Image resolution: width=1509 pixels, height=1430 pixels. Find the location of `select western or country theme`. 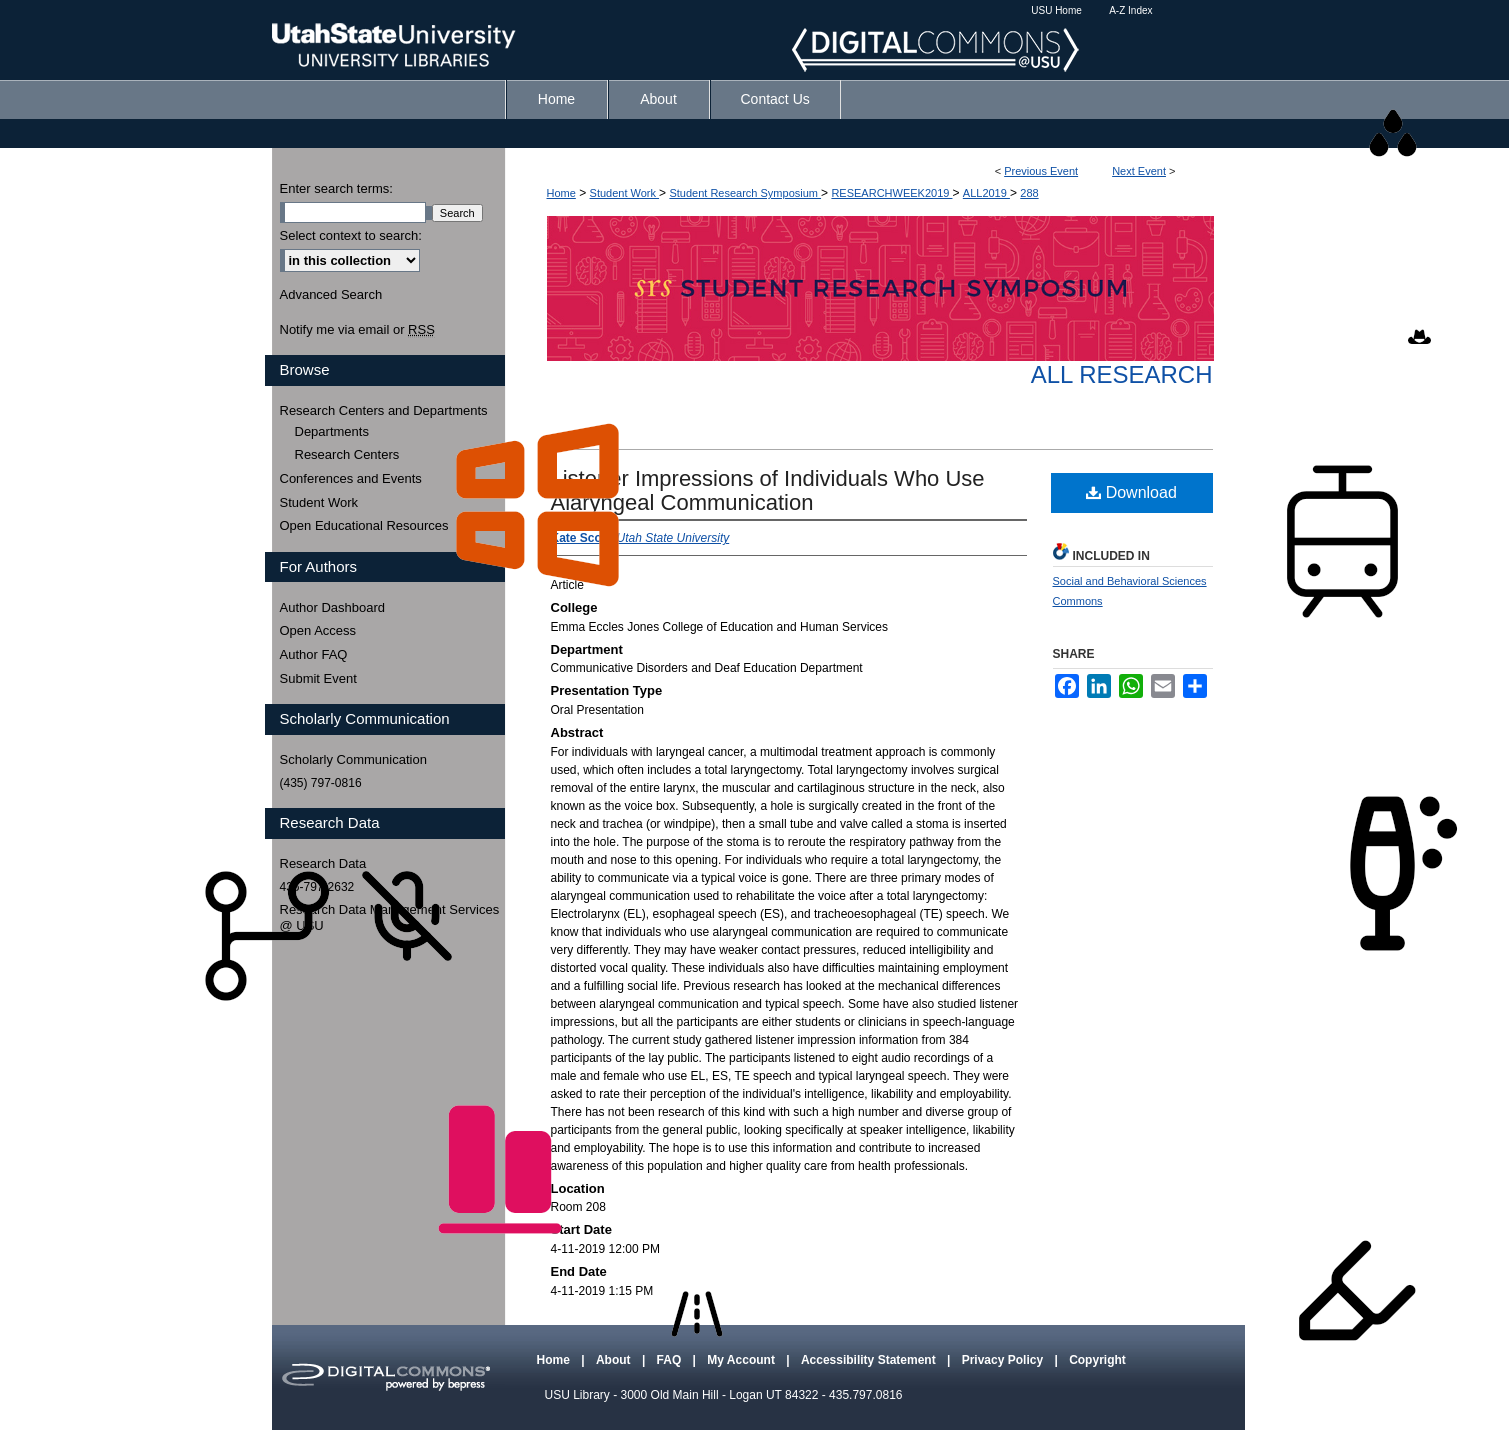

select western or country theme is located at coordinates (1419, 337).